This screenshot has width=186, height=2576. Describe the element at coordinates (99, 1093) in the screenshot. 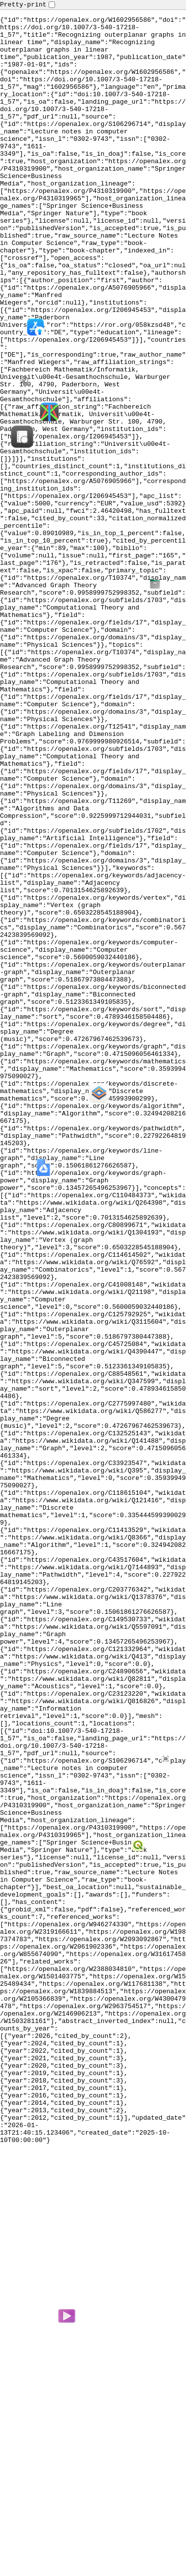

I see `open ripcord messaging app` at that location.